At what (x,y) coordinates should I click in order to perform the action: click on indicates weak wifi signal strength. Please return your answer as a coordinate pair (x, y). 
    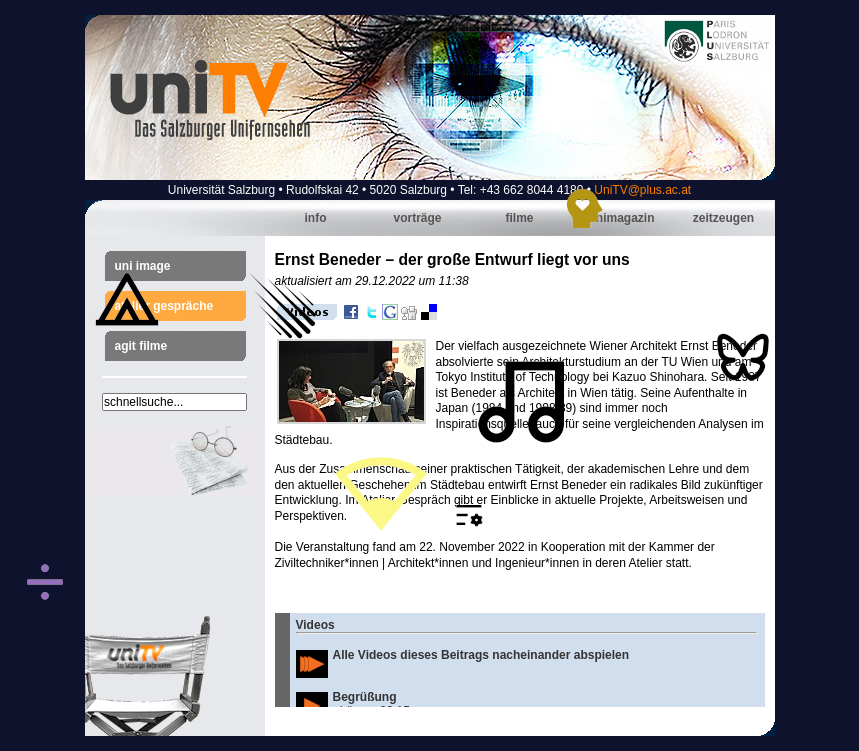
    Looking at the image, I should click on (381, 494).